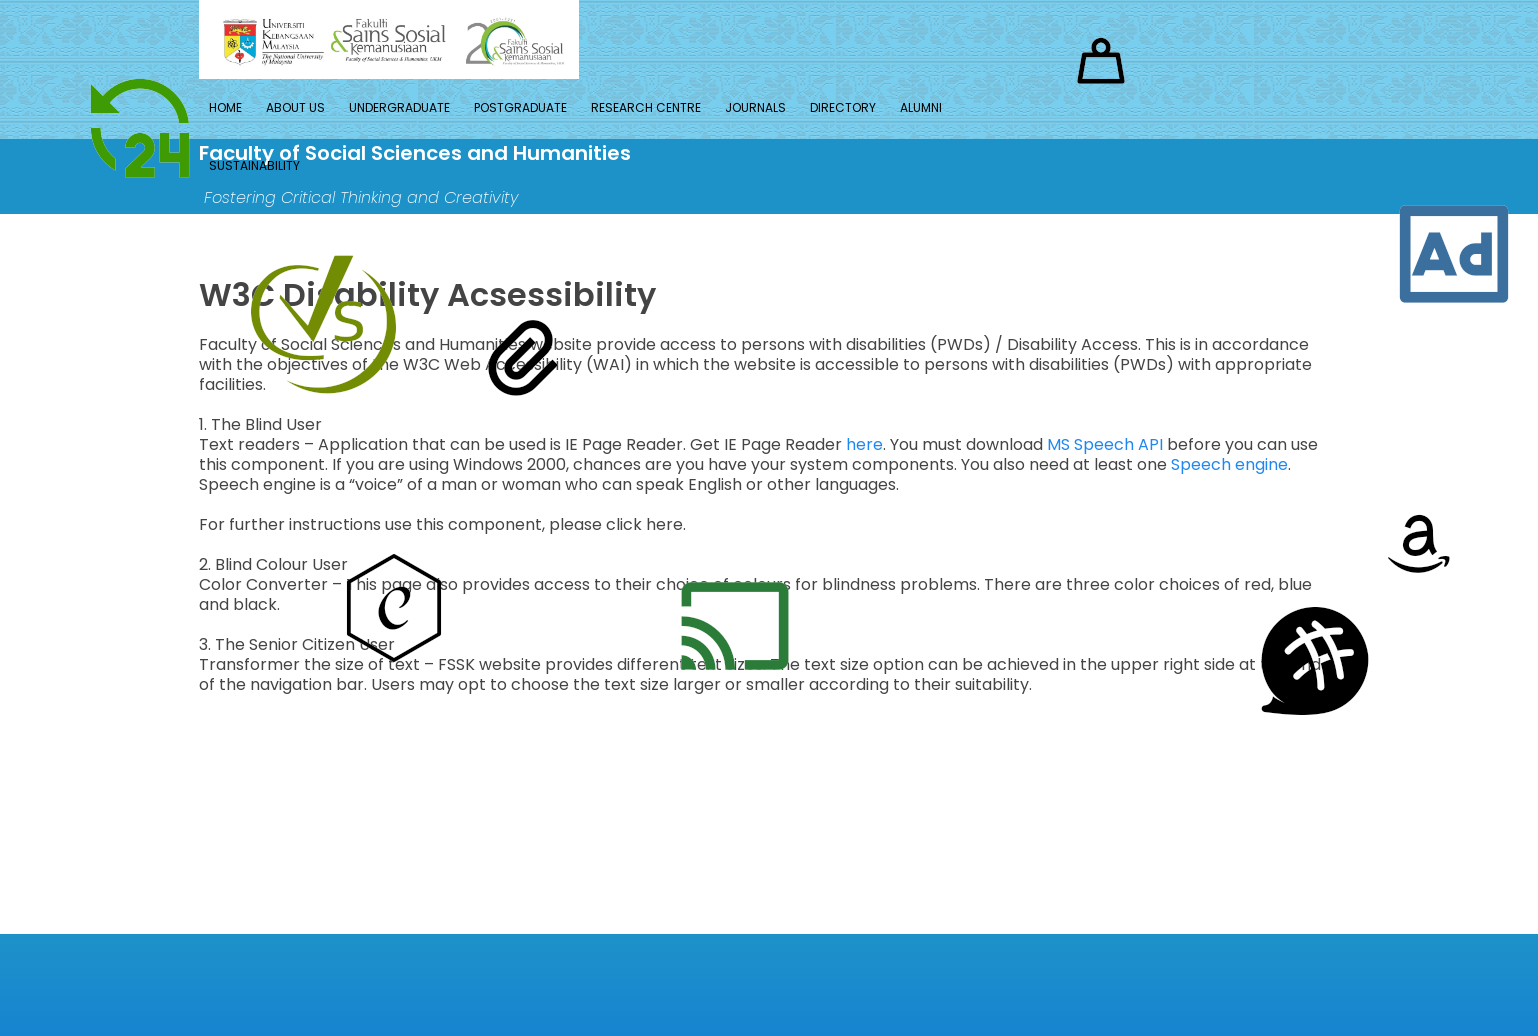 The image size is (1538, 1036). What do you see at coordinates (1101, 62) in the screenshot?
I see `view item weight or mass` at bounding box center [1101, 62].